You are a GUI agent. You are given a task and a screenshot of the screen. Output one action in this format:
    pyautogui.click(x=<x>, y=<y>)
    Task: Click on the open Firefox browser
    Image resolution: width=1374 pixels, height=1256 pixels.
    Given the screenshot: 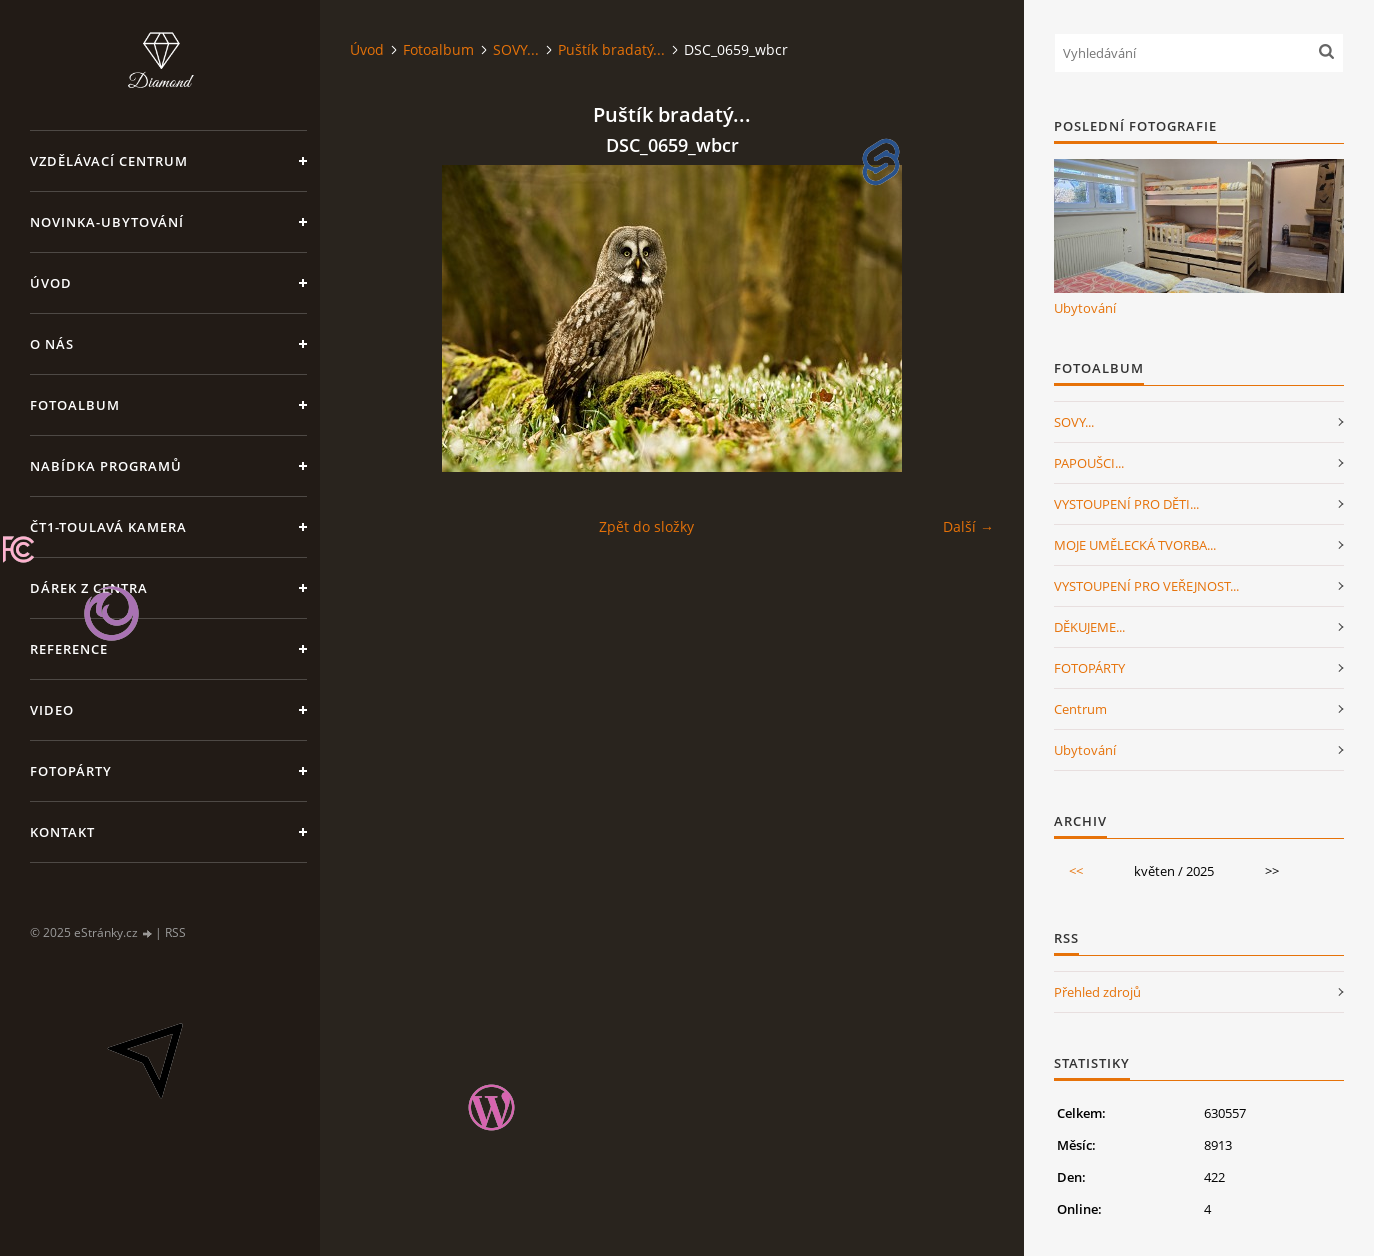 What is the action you would take?
    pyautogui.click(x=111, y=613)
    